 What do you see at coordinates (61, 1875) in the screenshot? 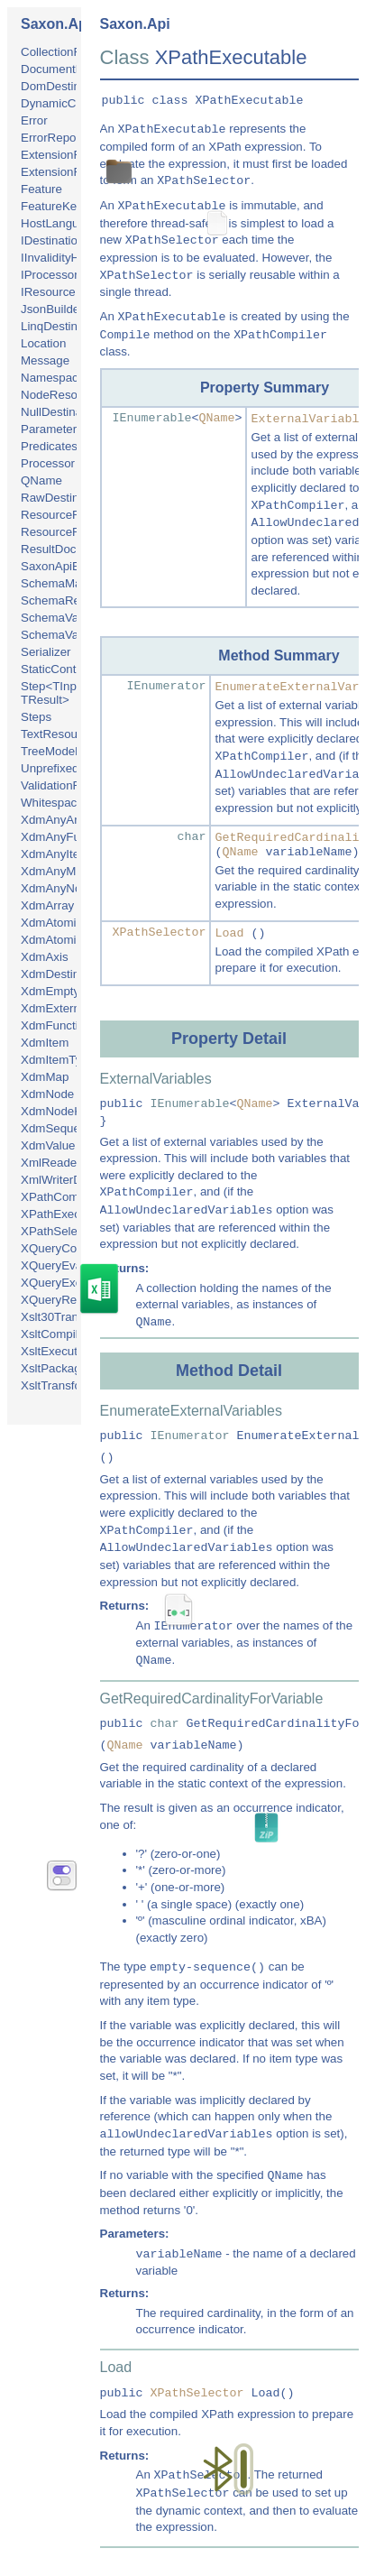
I see `open desktop preferences or settings` at bounding box center [61, 1875].